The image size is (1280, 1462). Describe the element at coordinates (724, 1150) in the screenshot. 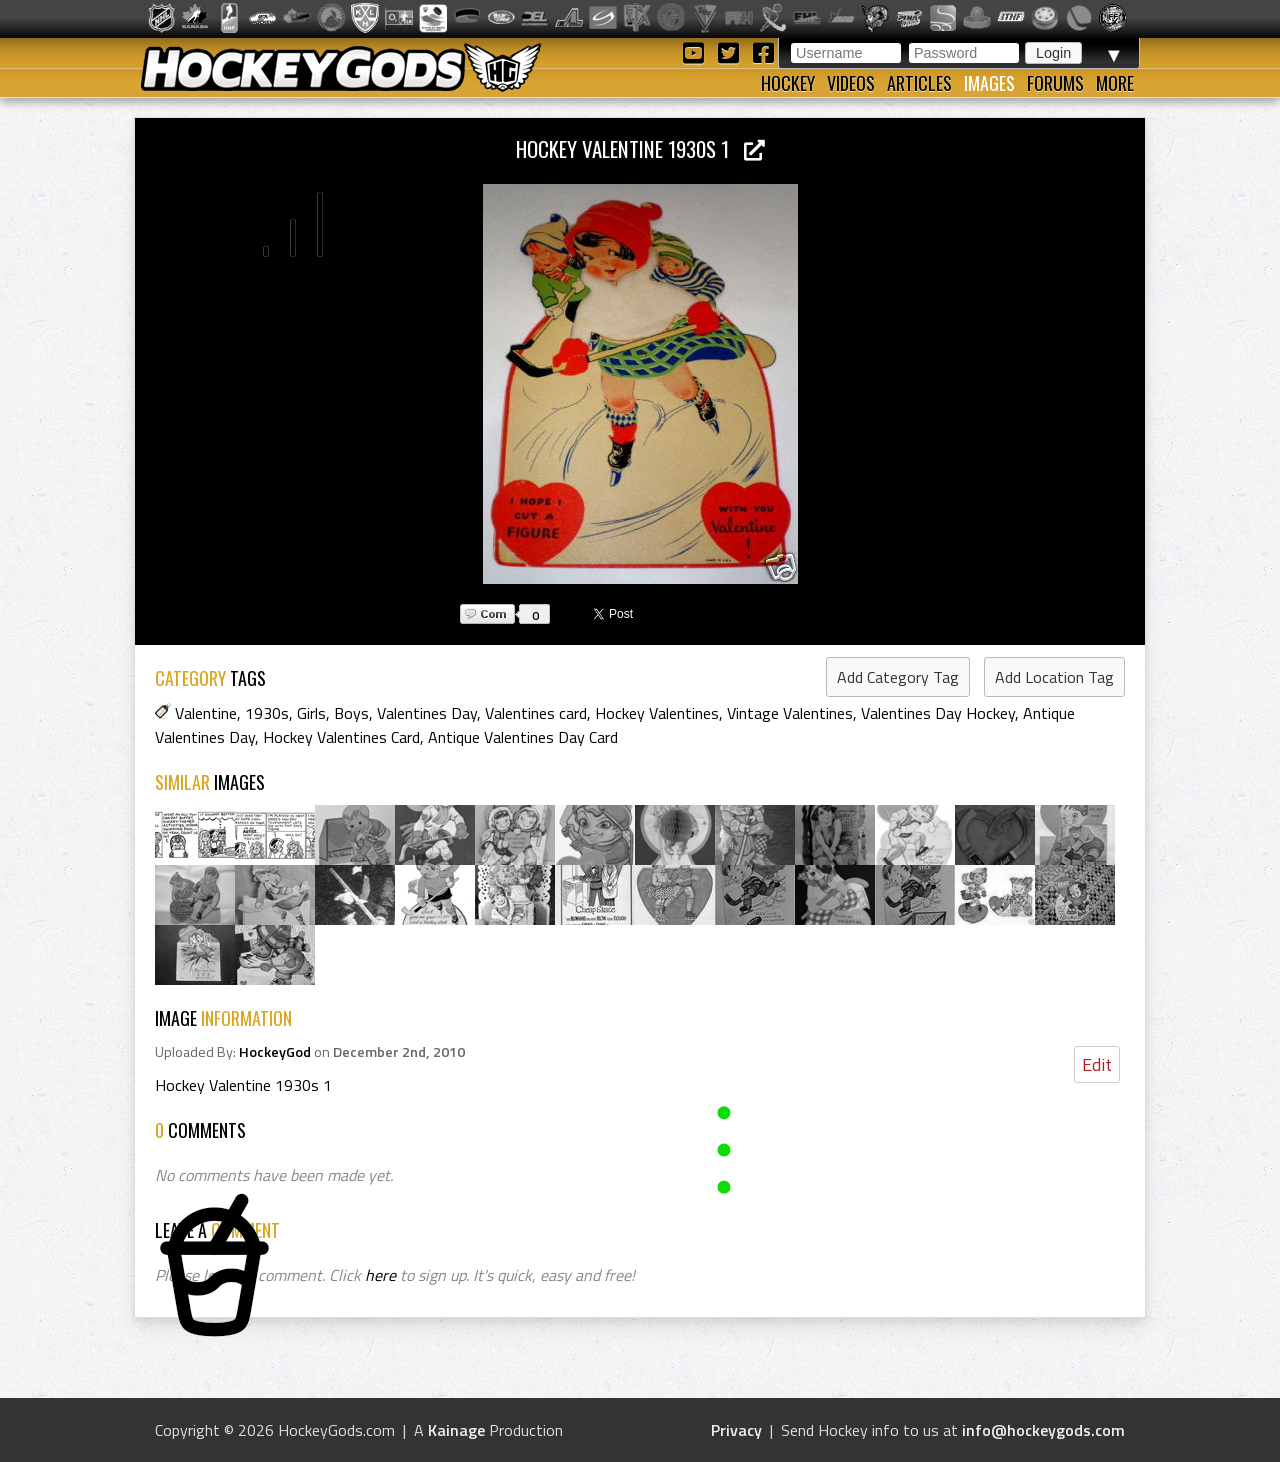

I see `open more options menu` at that location.